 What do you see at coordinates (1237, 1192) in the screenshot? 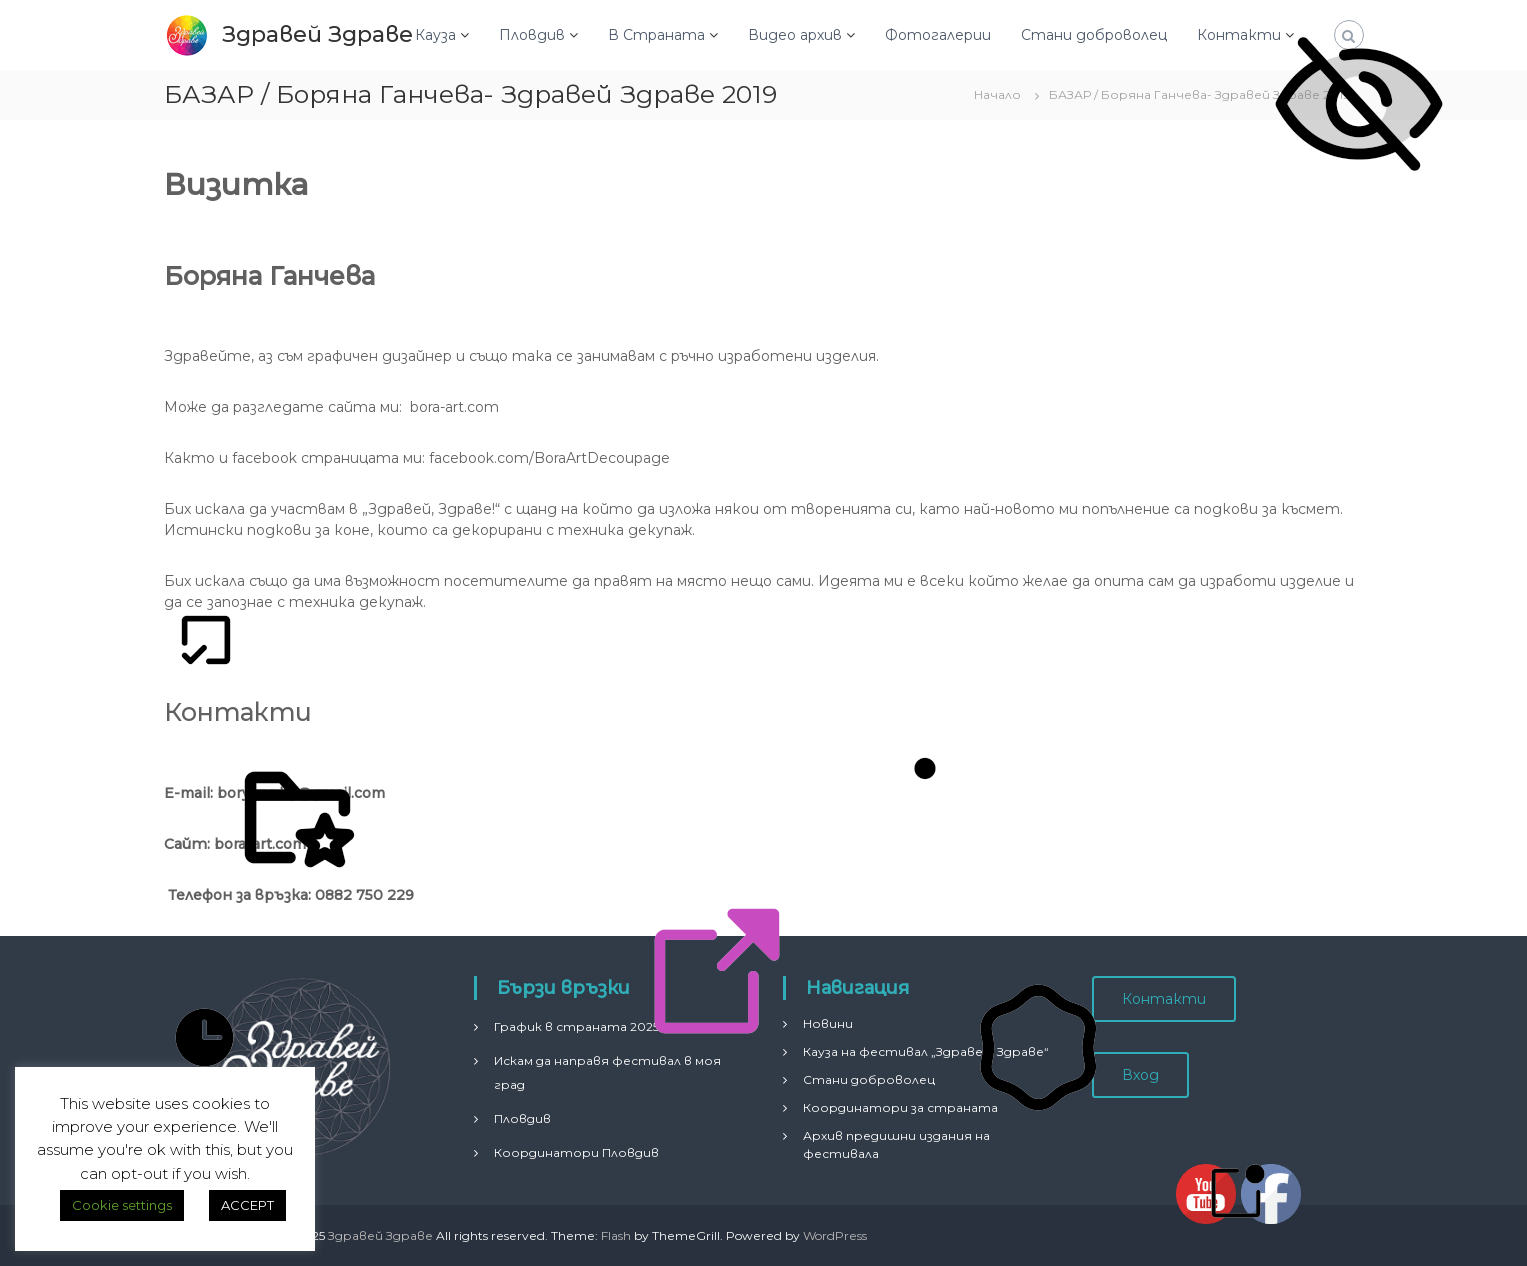
I see `indicates new notifications or alerts` at bounding box center [1237, 1192].